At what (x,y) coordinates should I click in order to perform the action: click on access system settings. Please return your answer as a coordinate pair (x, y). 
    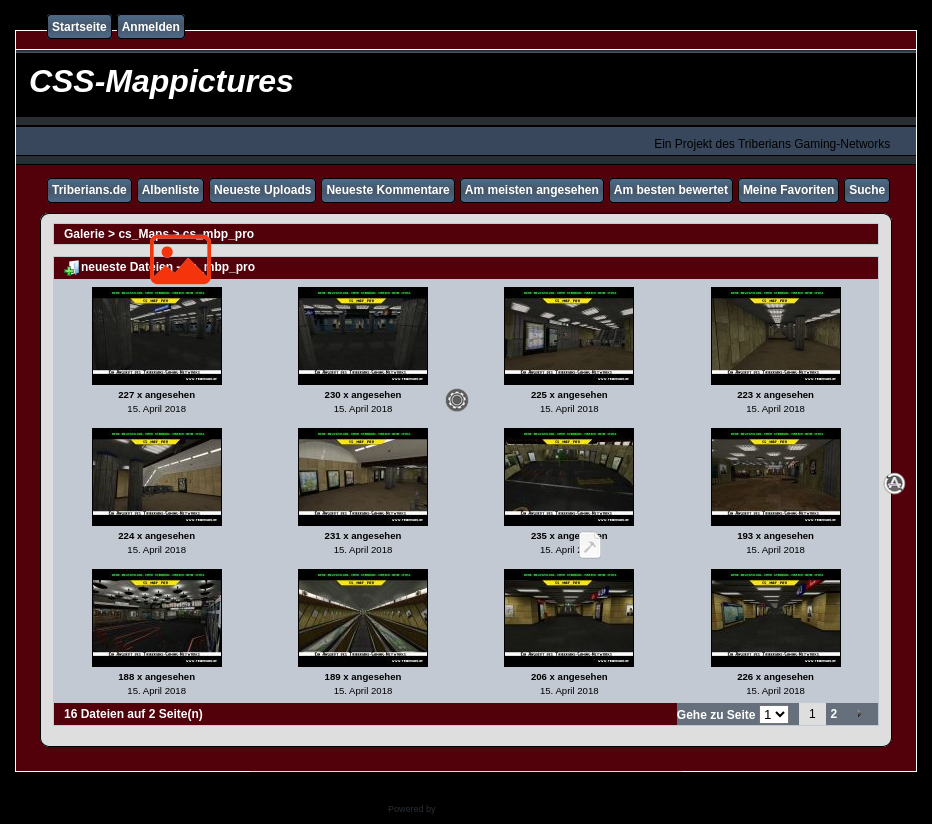
    Looking at the image, I should click on (457, 400).